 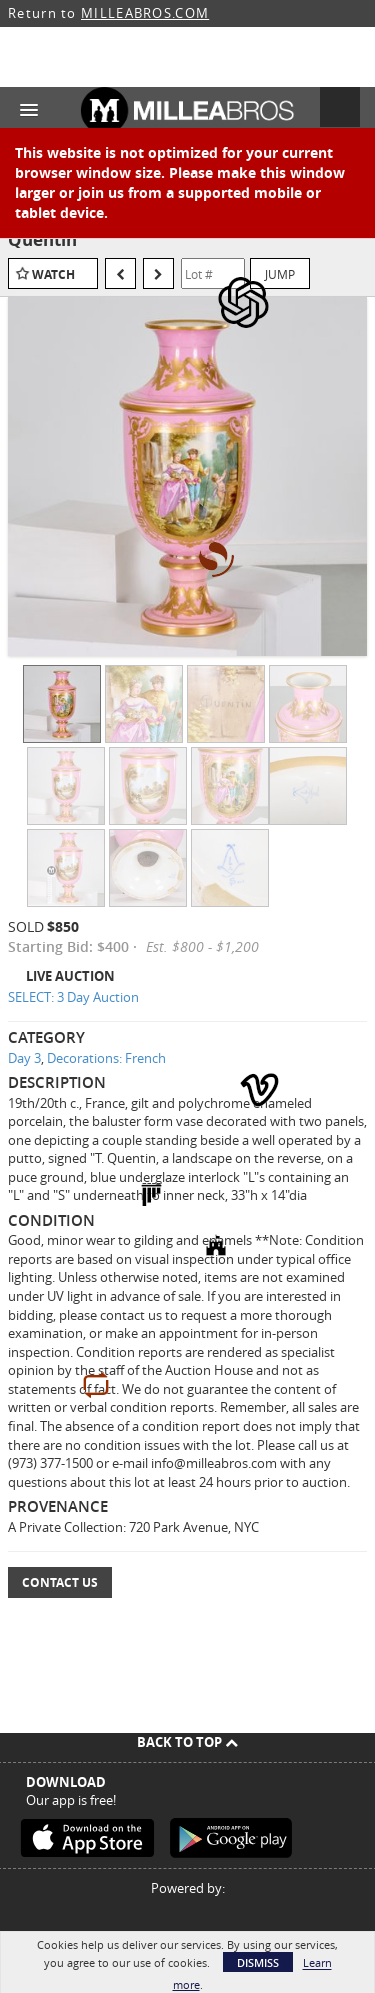 What do you see at coordinates (216, 559) in the screenshot?
I see `opensearch branding or product logo` at bounding box center [216, 559].